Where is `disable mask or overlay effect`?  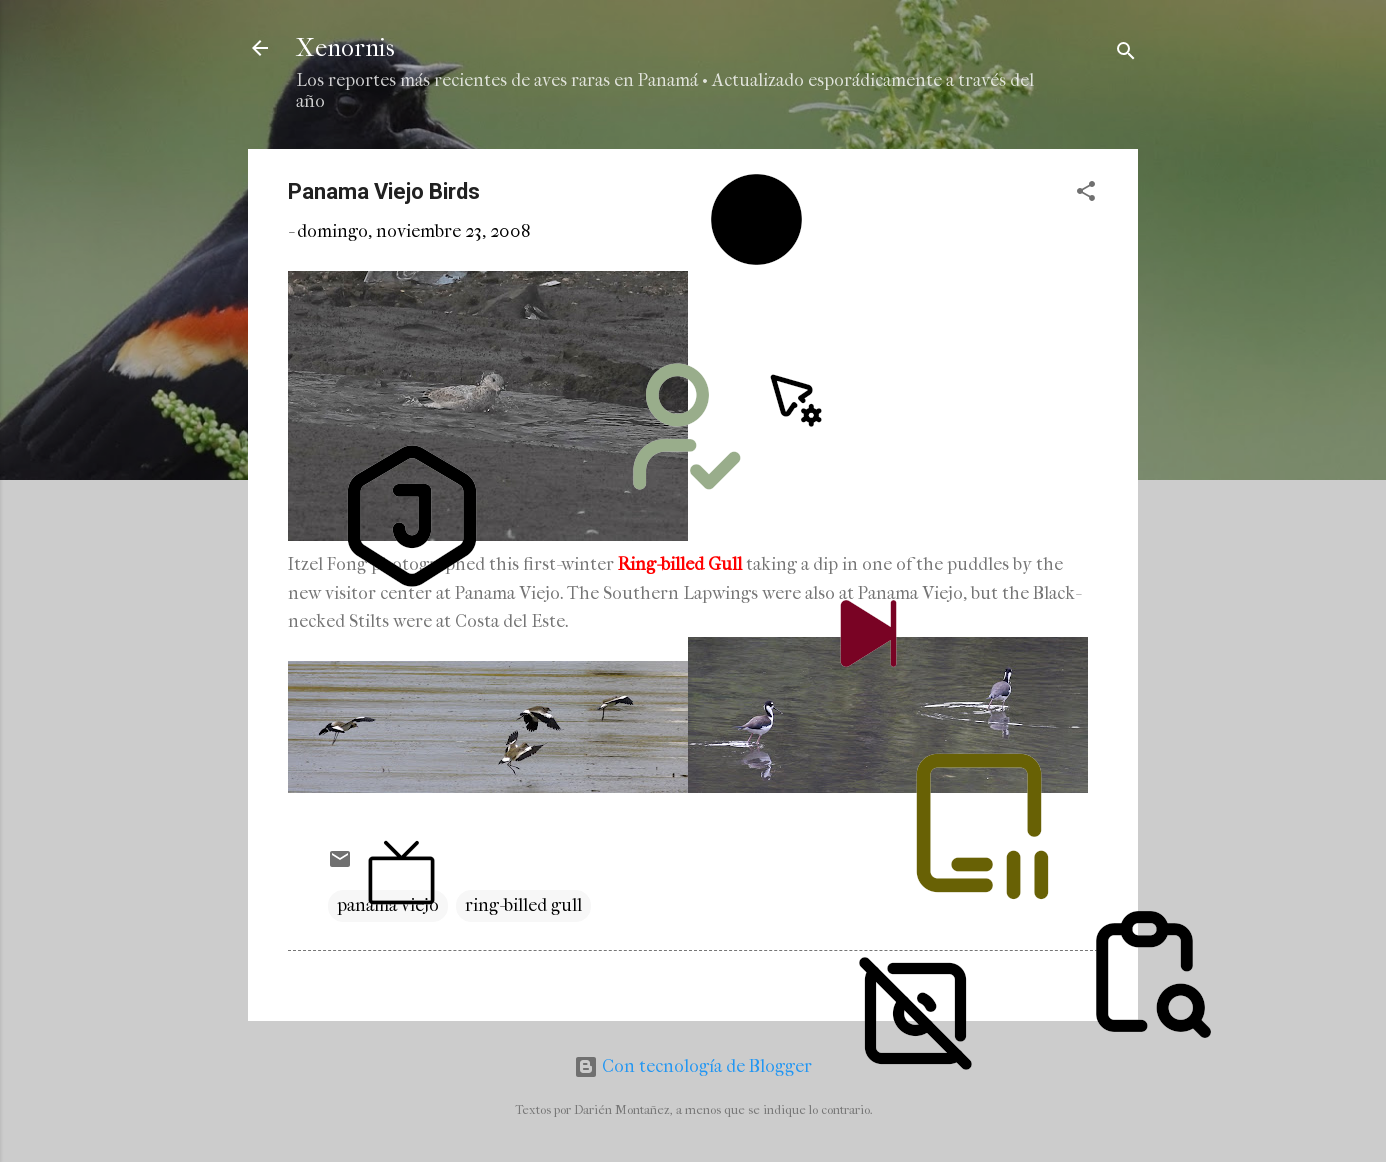
disable mask or overlay effect is located at coordinates (915, 1013).